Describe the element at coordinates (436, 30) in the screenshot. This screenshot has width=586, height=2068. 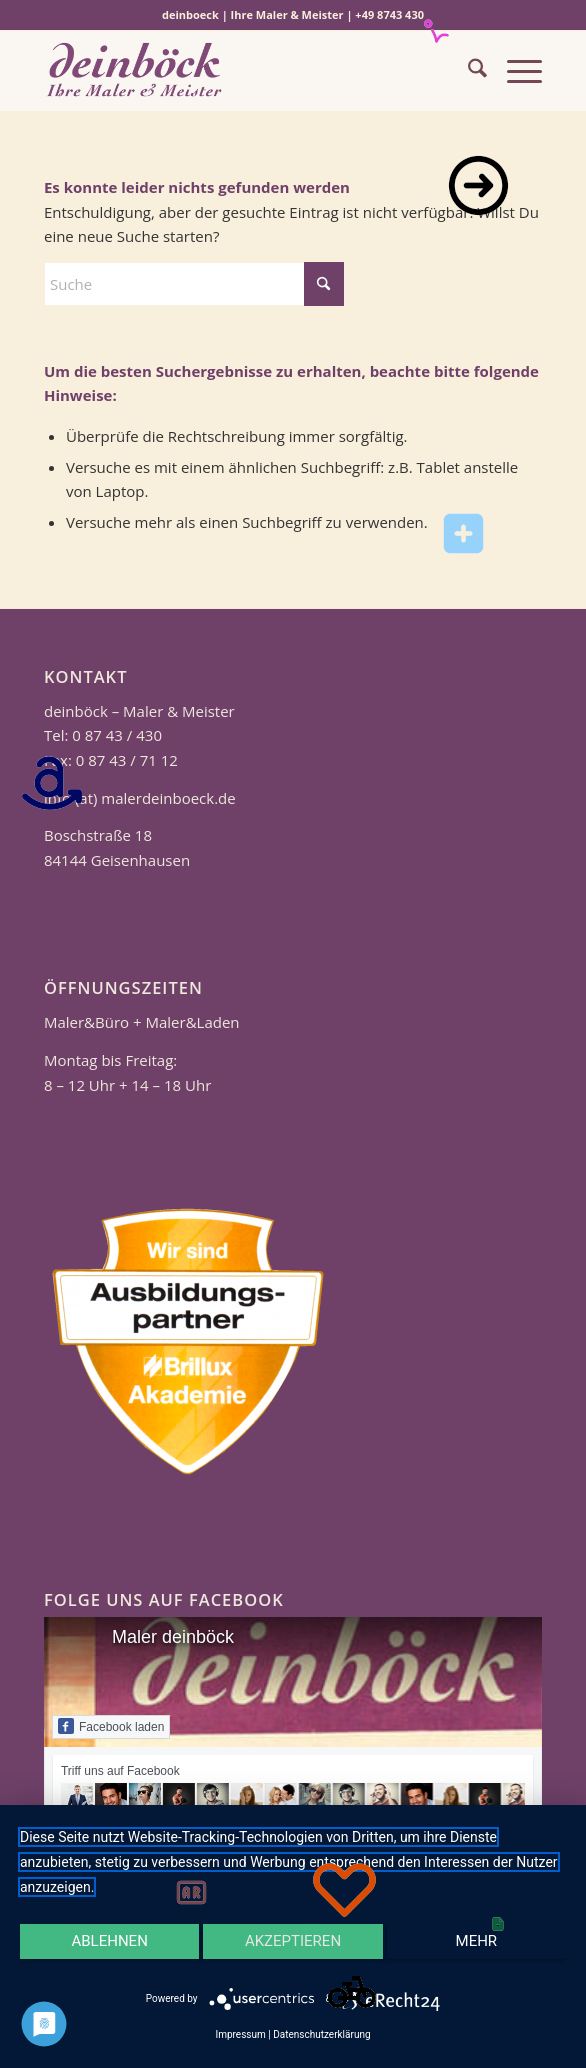
I see `undo or go back to previous state` at that location.